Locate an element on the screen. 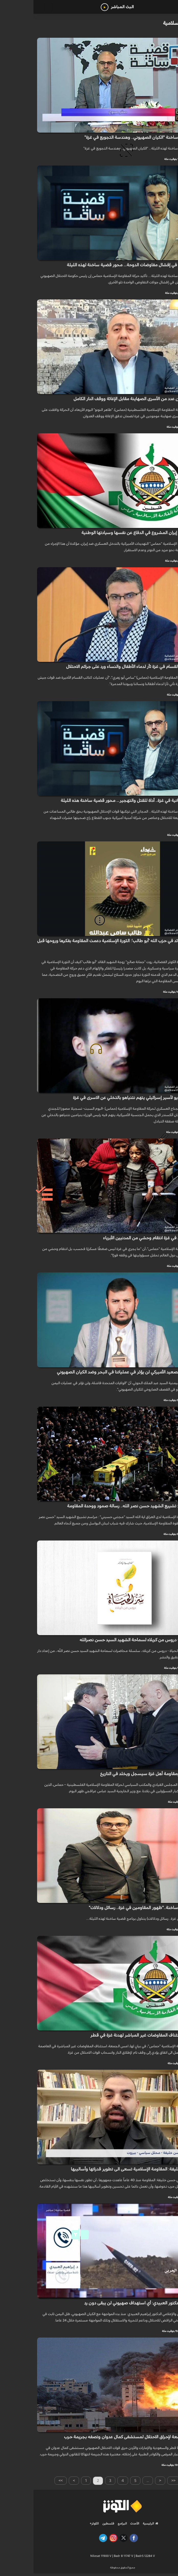  access settings or configuration options is located at coordinates (162, 1139).